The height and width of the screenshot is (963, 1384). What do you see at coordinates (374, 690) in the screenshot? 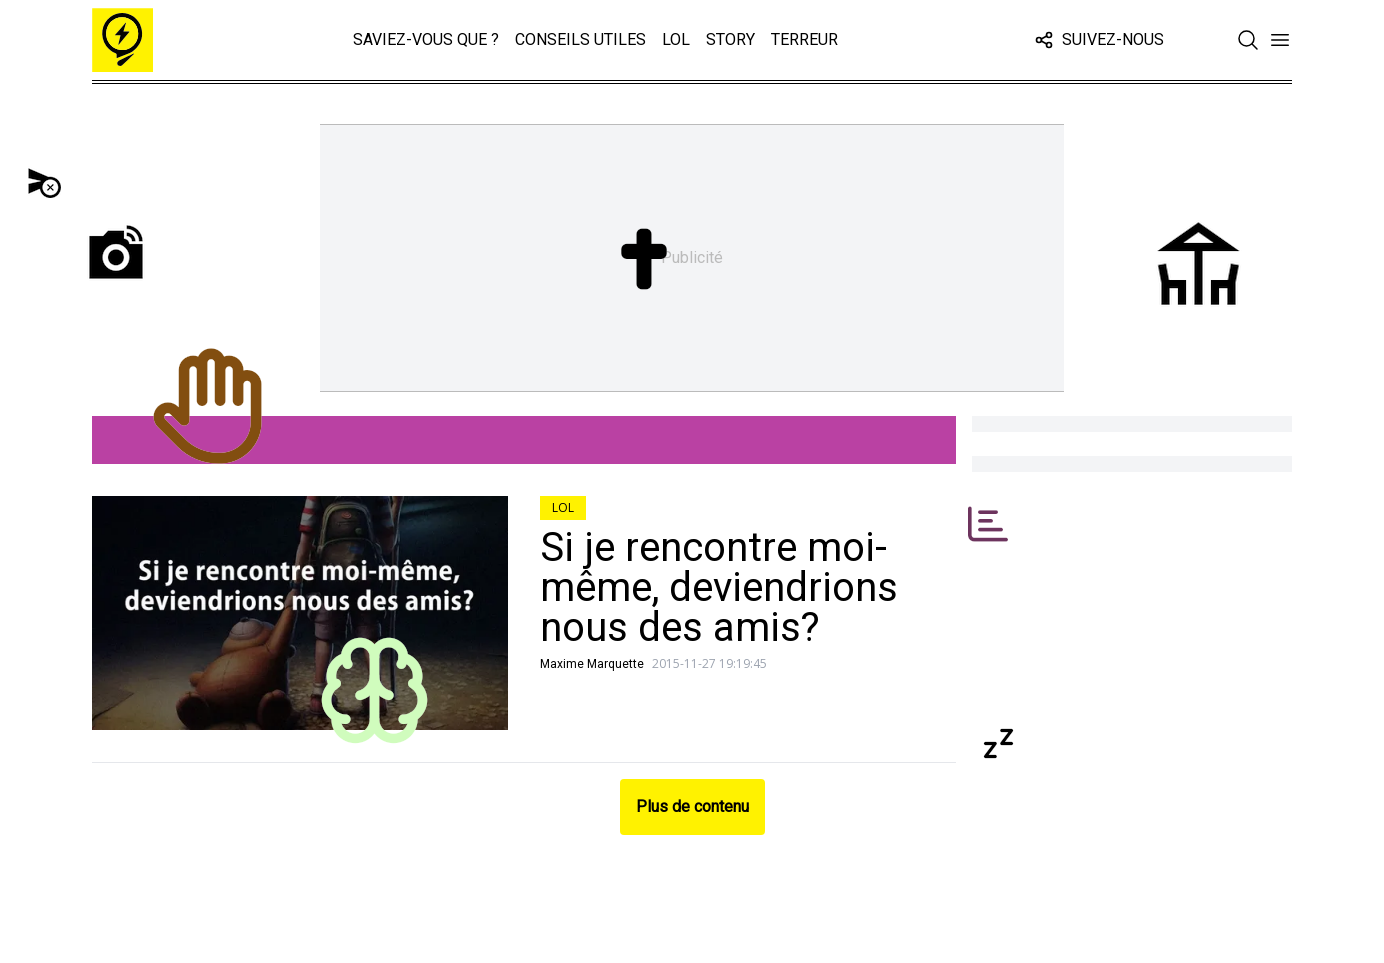
I see `access AI or smart features` at bounding box center [374, 690].